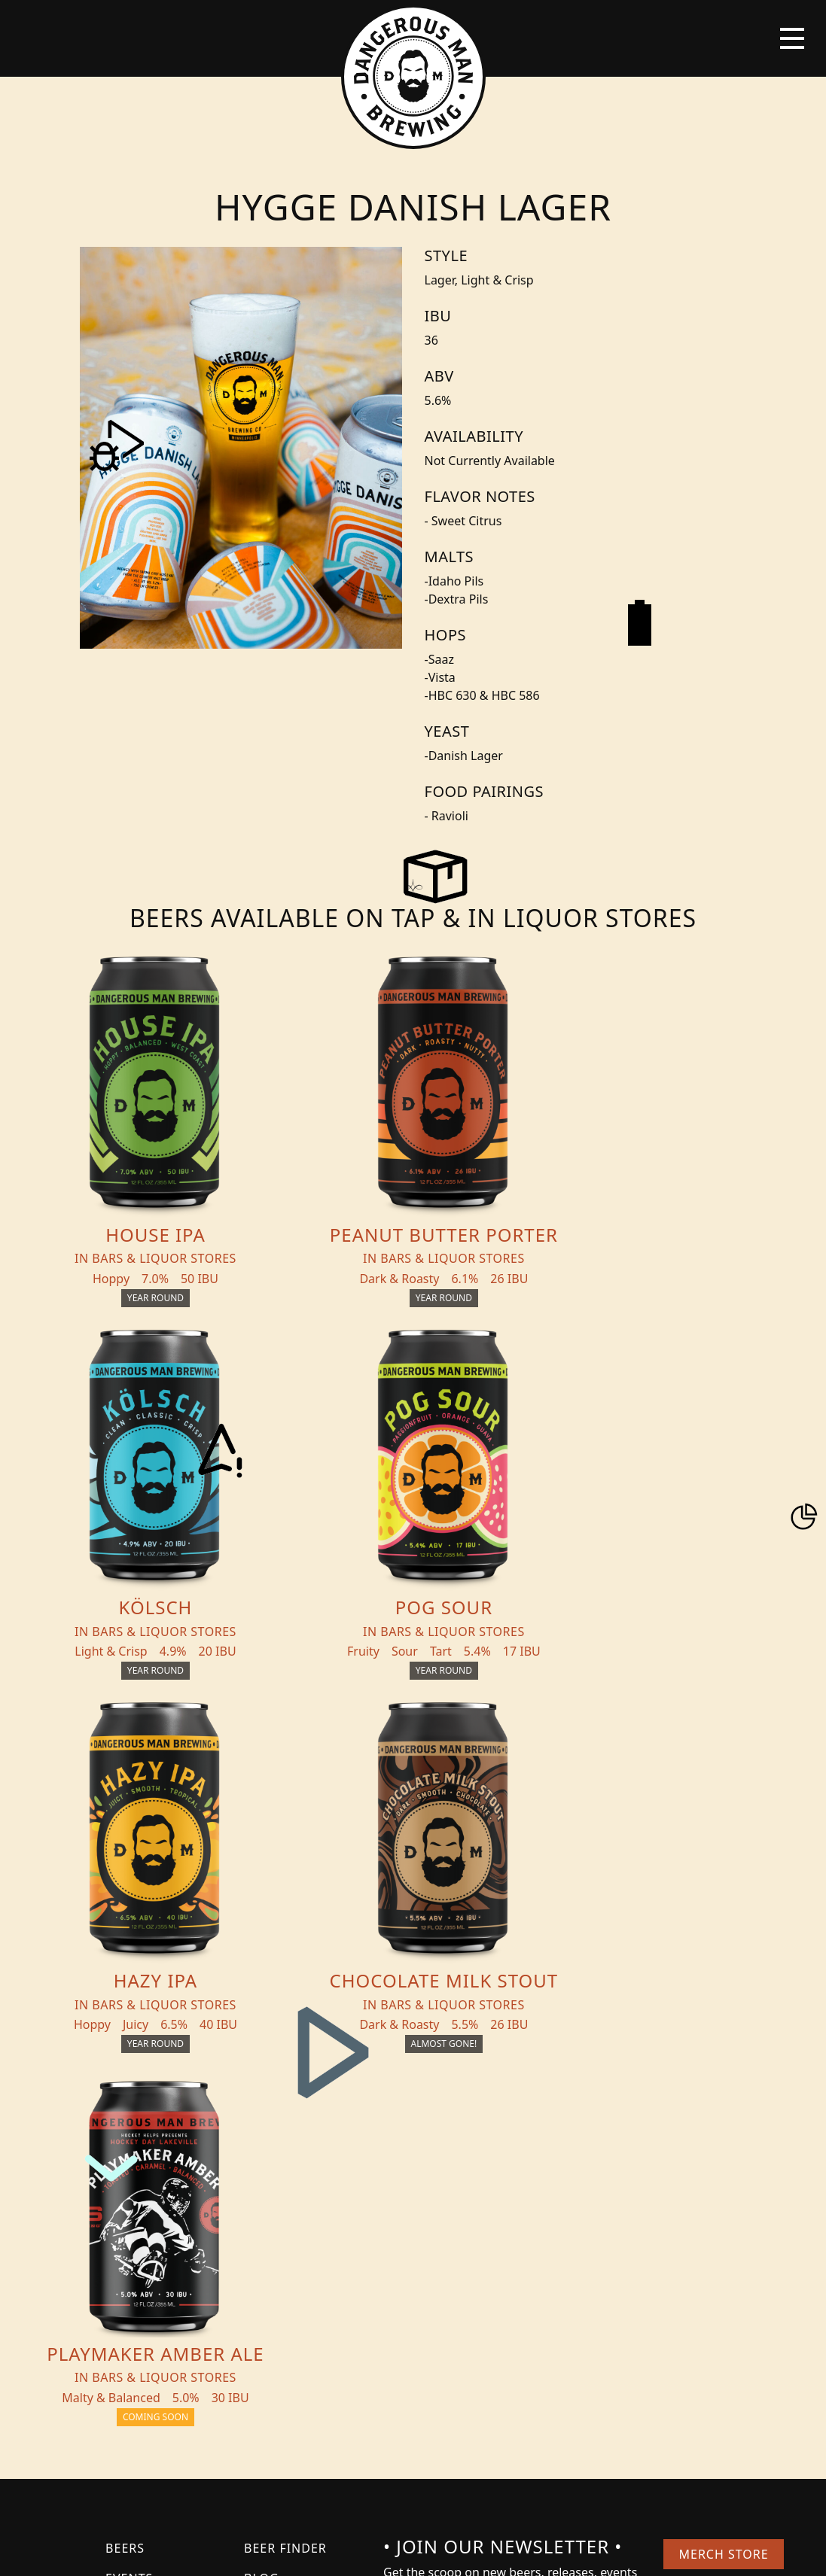 Image resolution: width=826 pixels, height=2576 pixels. I want to click on view data breakdown or statistics, so click(803, 1517).